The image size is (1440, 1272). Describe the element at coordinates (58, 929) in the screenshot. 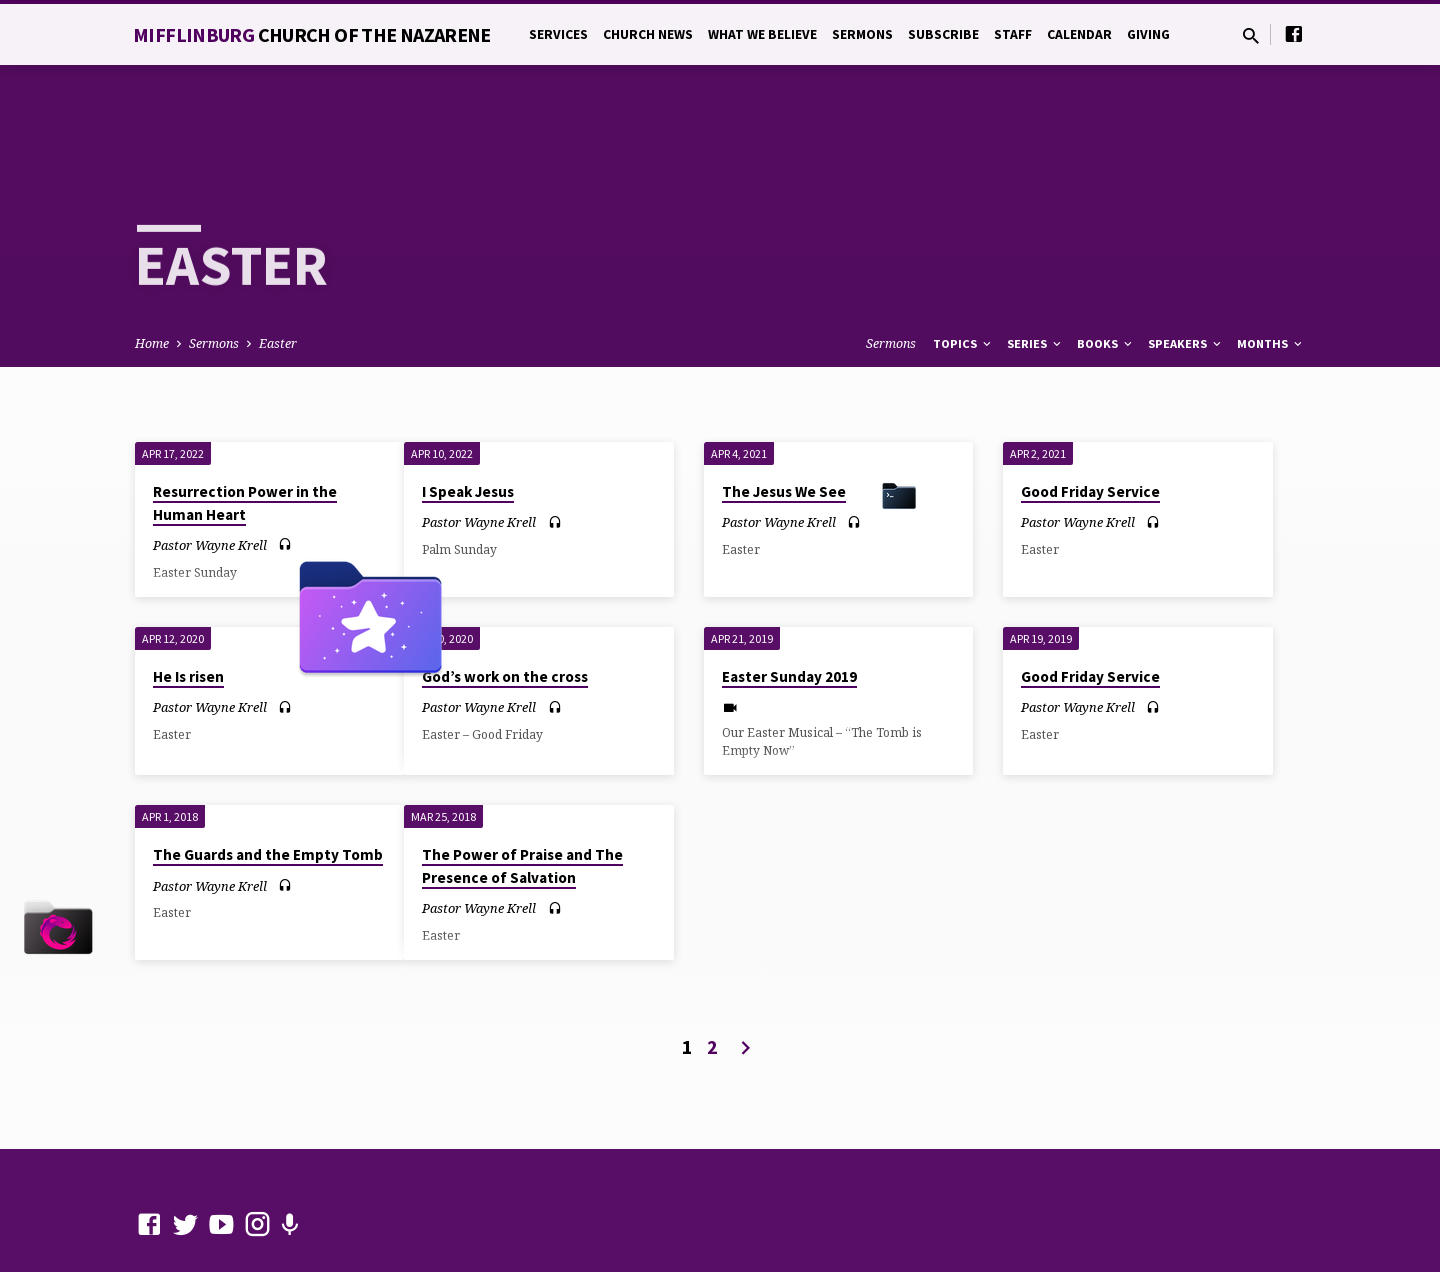

I see `open reactivex project folder` at that location.